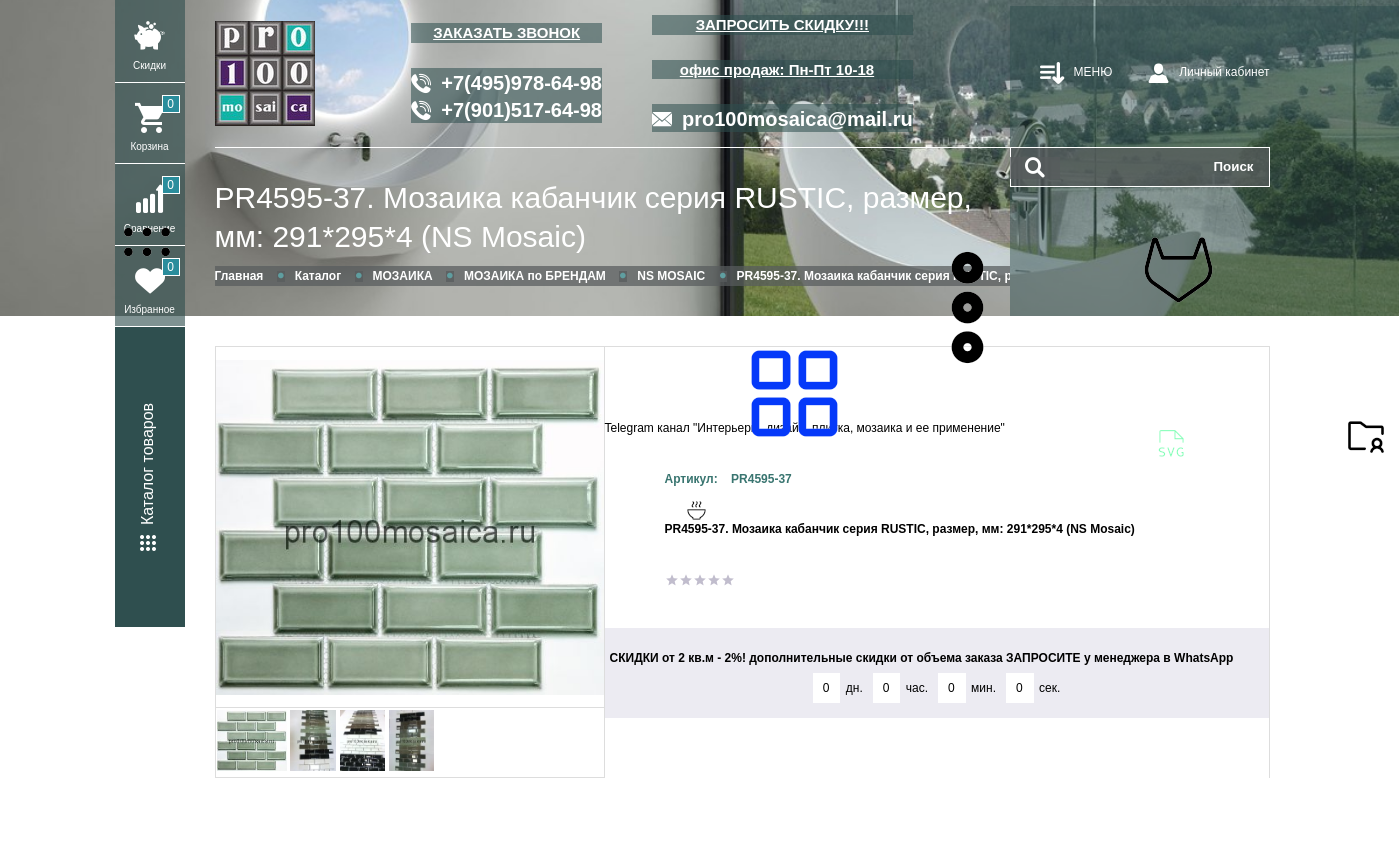 The width and height of the screenshot is (1399, 867). What do you see at coordinates (1178, 268) in the screenshot?
I see `open gitlab repository` at bounding box center [1178, 268].